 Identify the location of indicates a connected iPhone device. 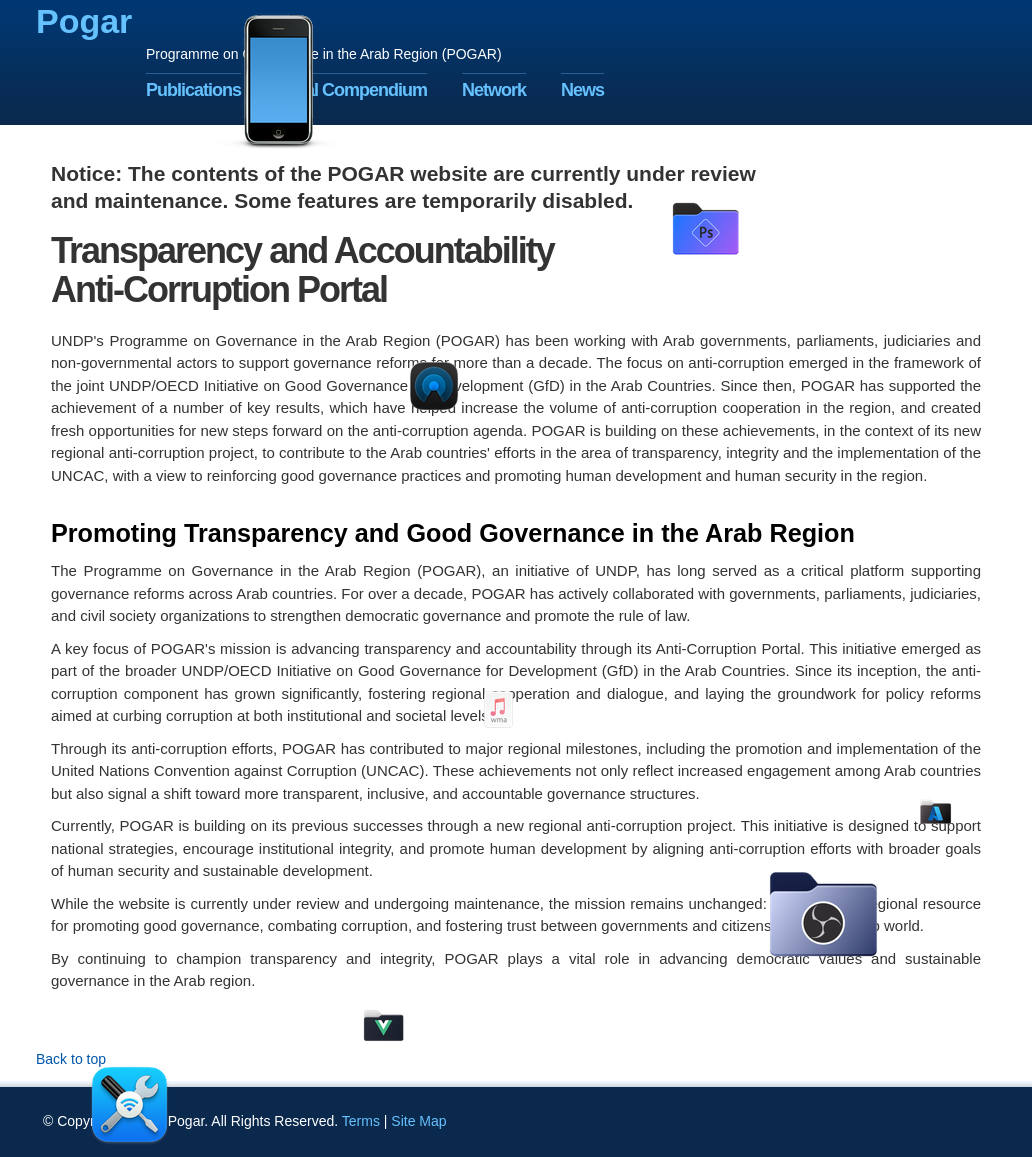
(278, 80).